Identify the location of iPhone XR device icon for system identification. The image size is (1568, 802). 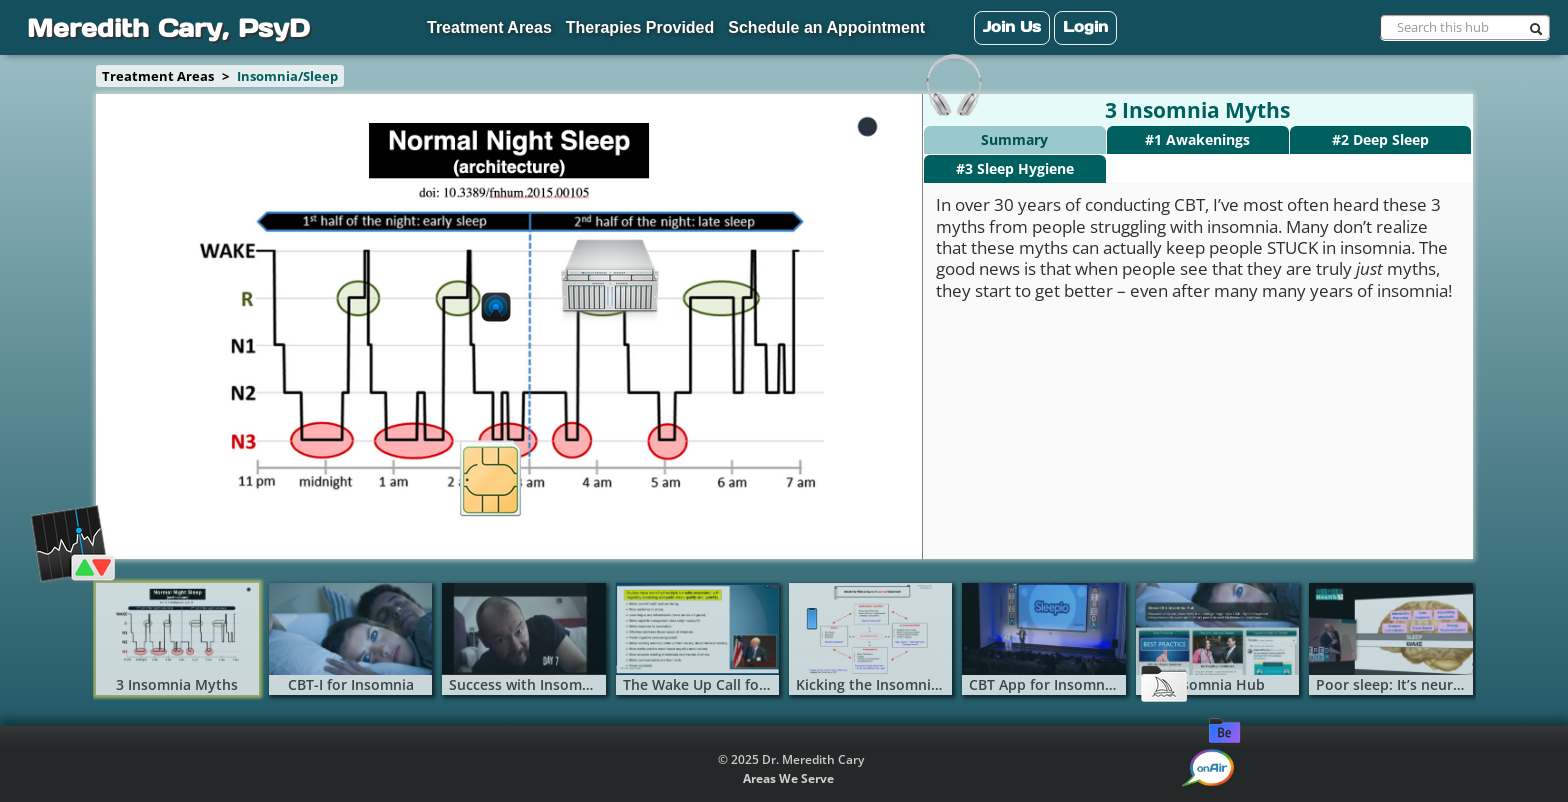
(812, 619).